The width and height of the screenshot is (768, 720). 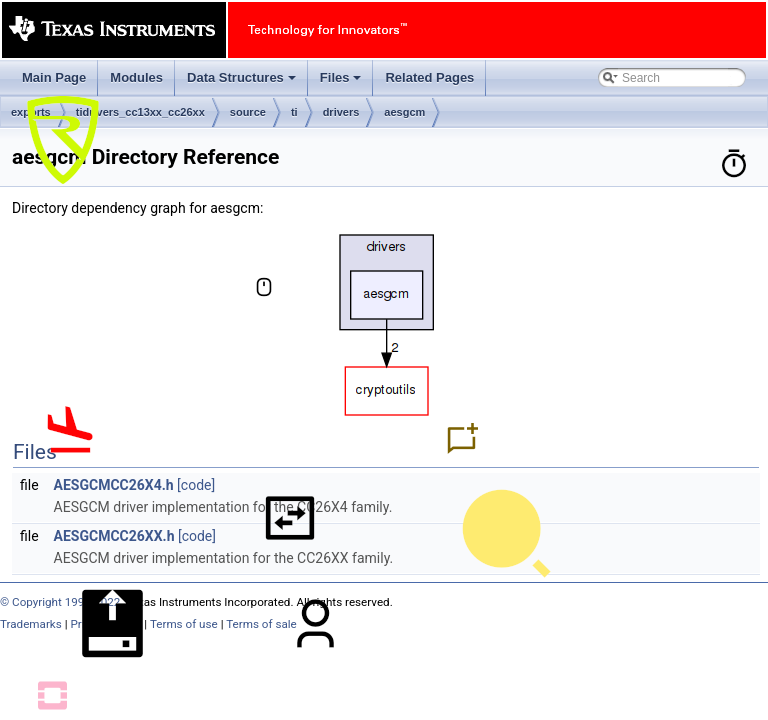 I want to click on uninstall an application, so click(x=112, y=623).